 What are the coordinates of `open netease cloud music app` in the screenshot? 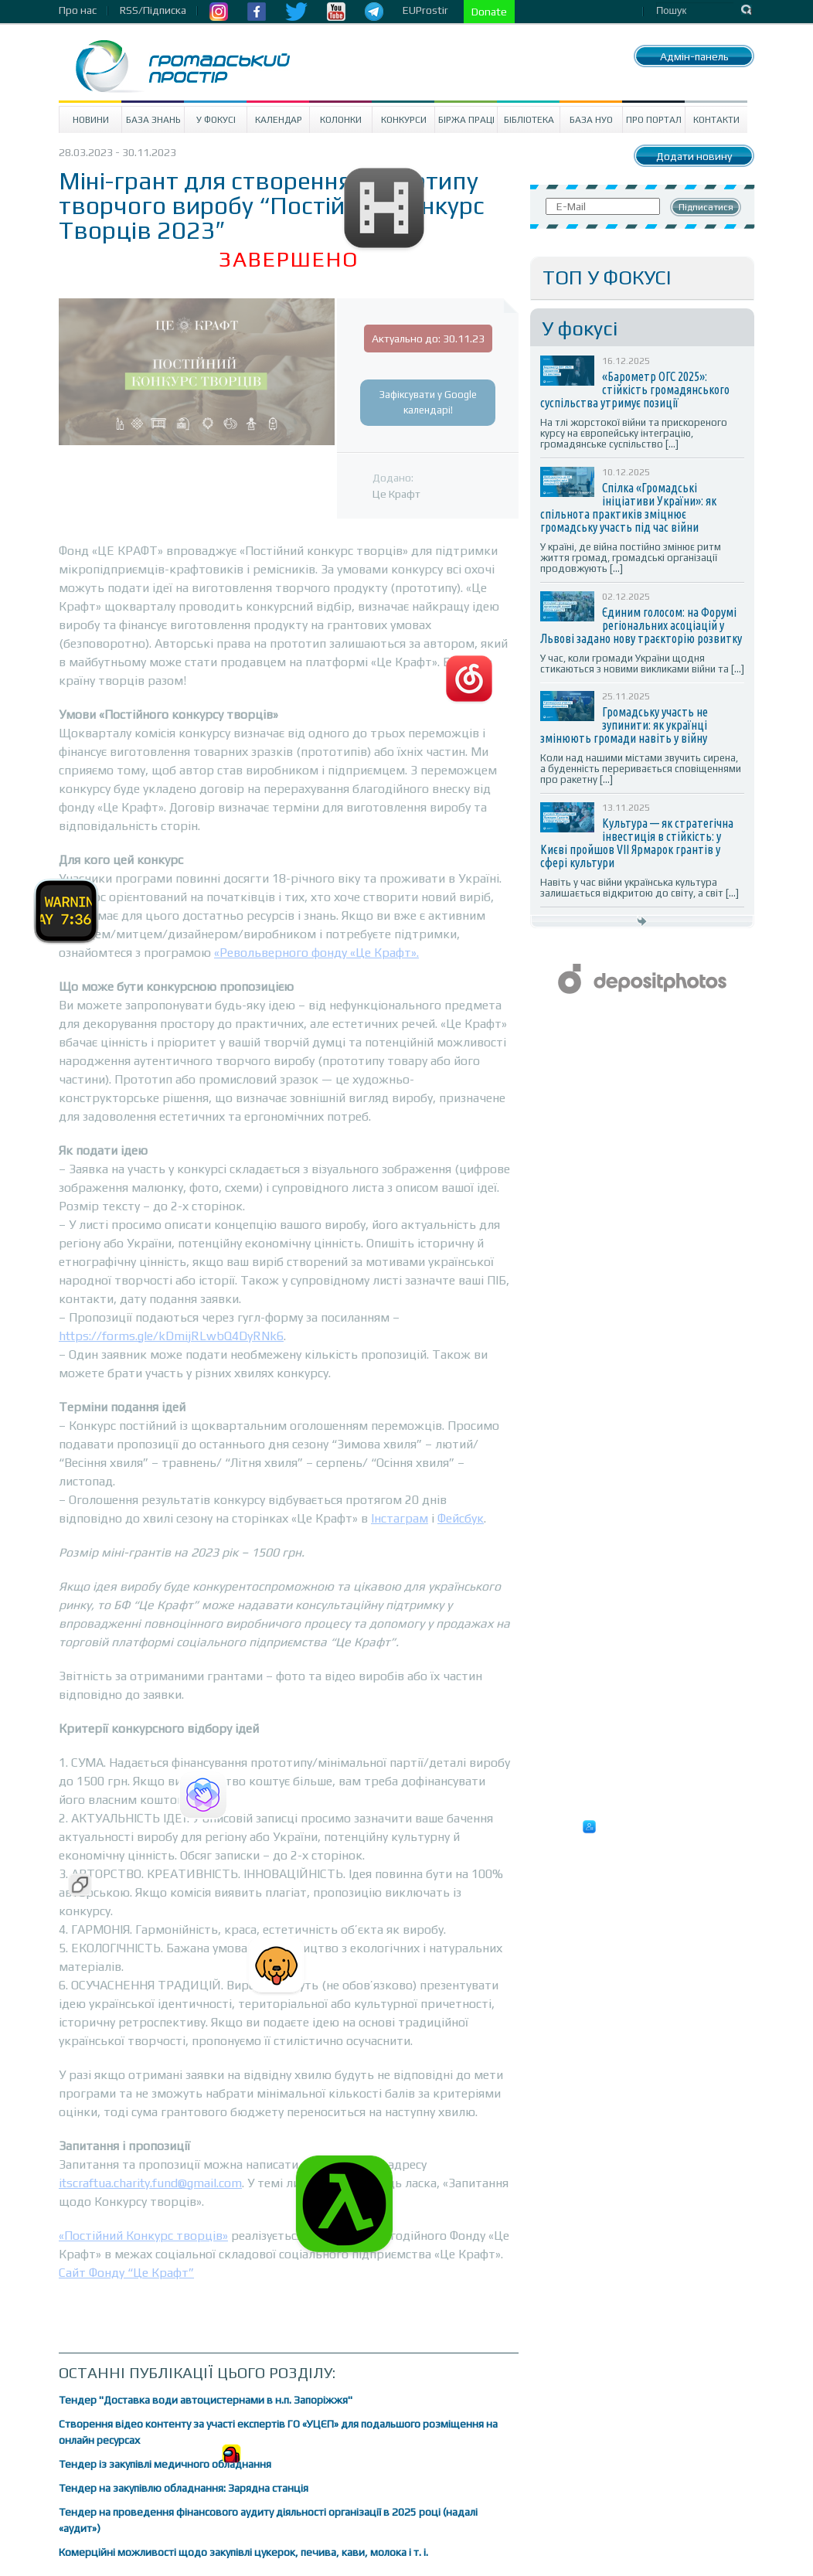 It's located at (469, 679).